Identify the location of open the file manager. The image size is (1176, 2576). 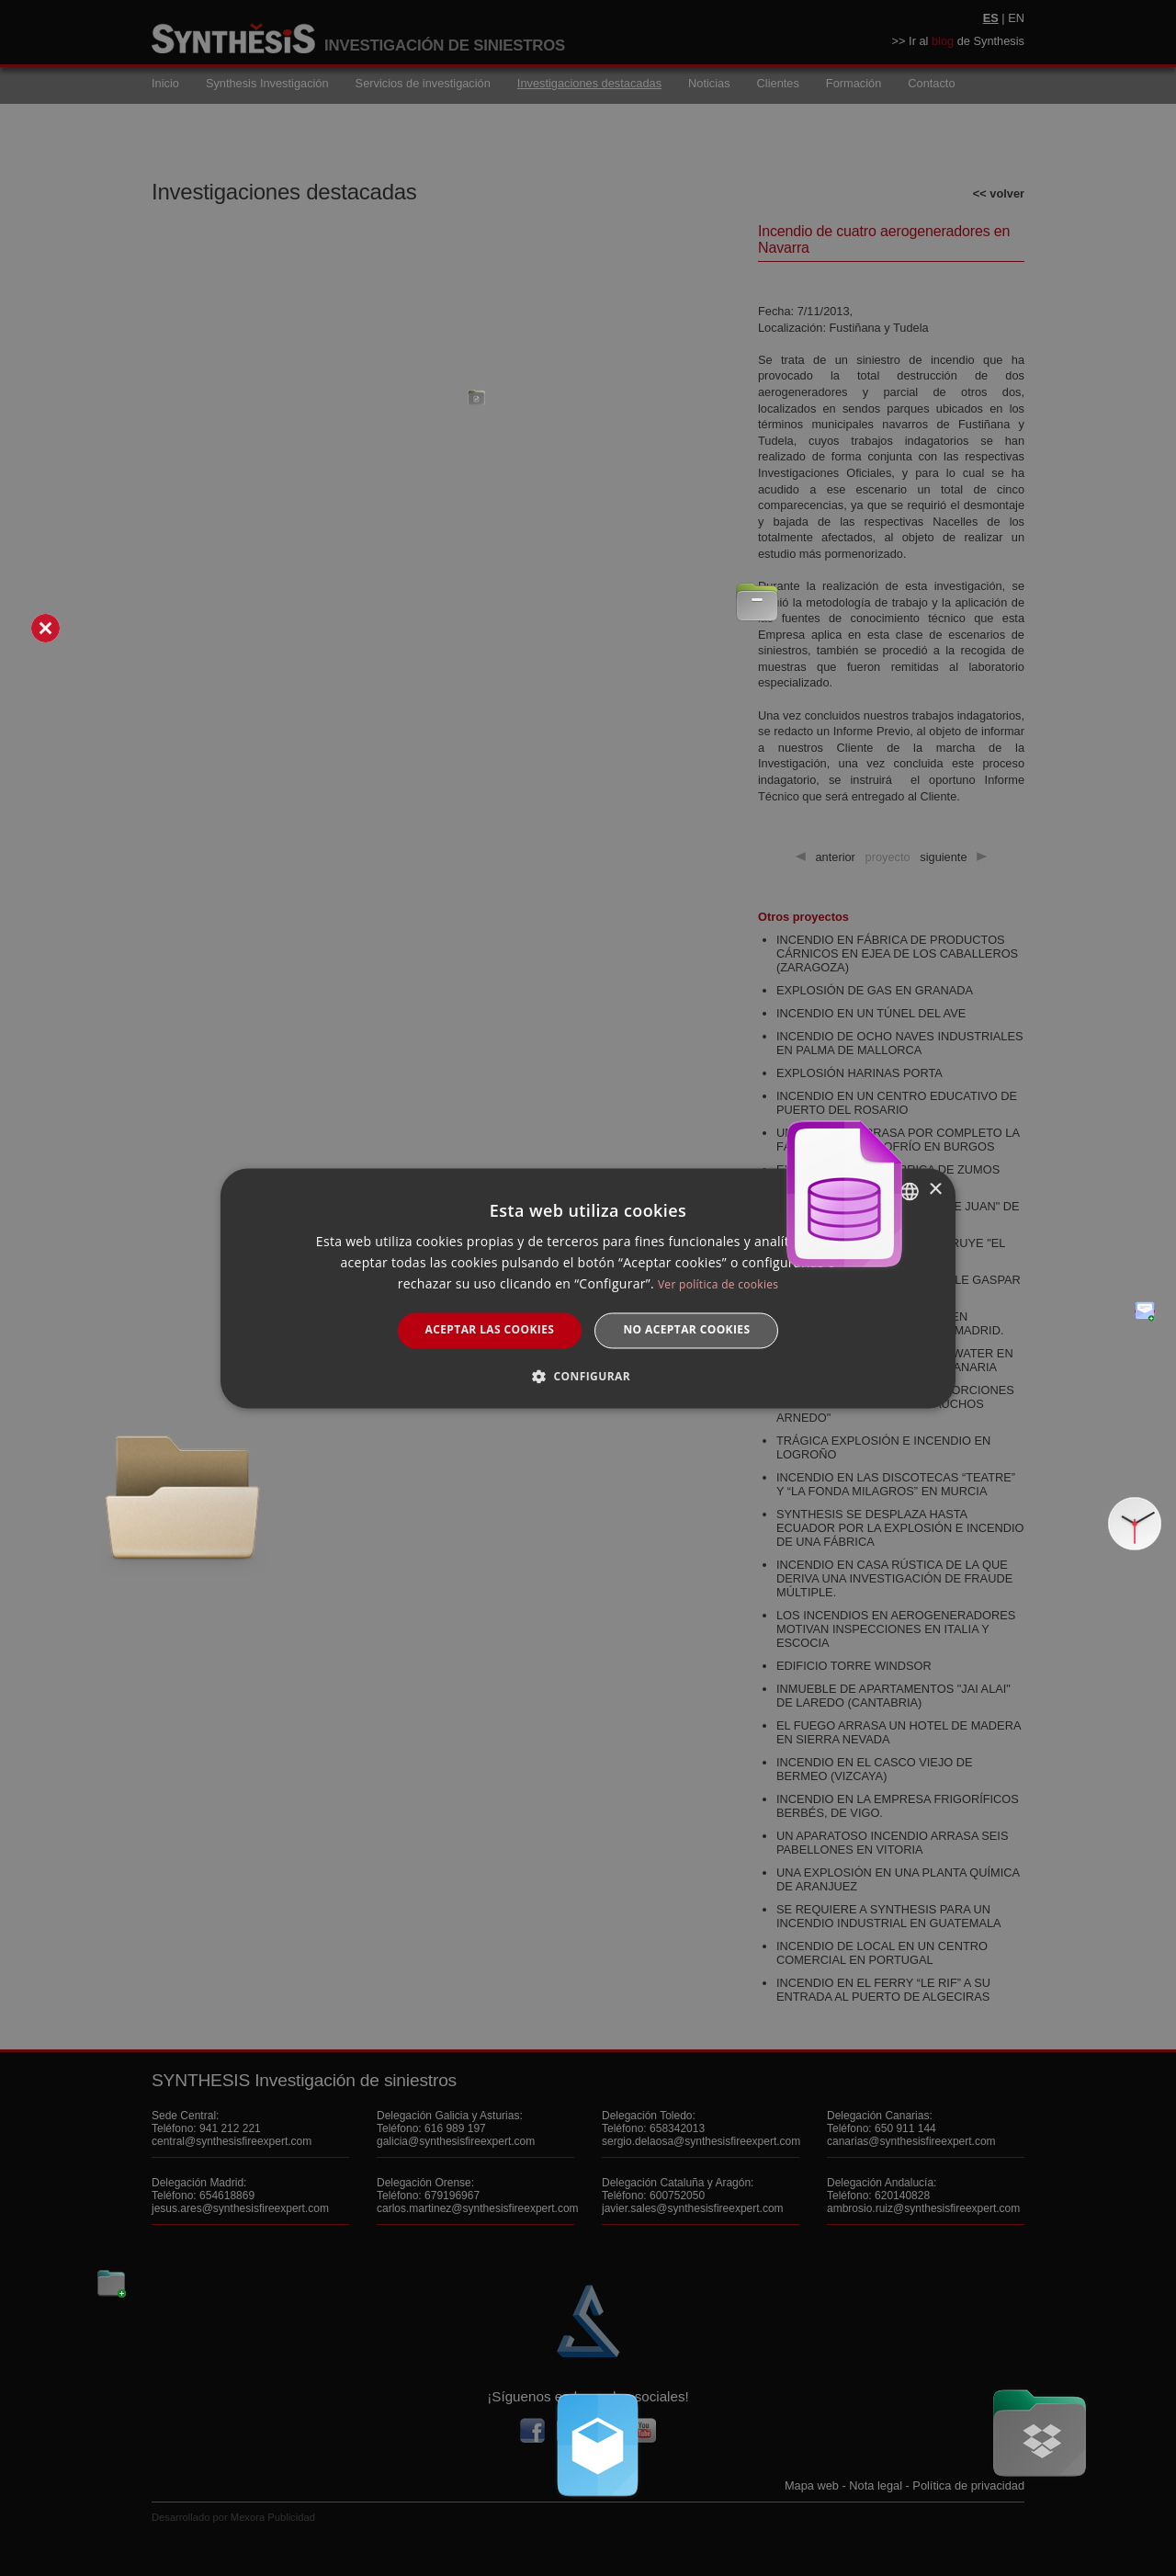
(757, 602).